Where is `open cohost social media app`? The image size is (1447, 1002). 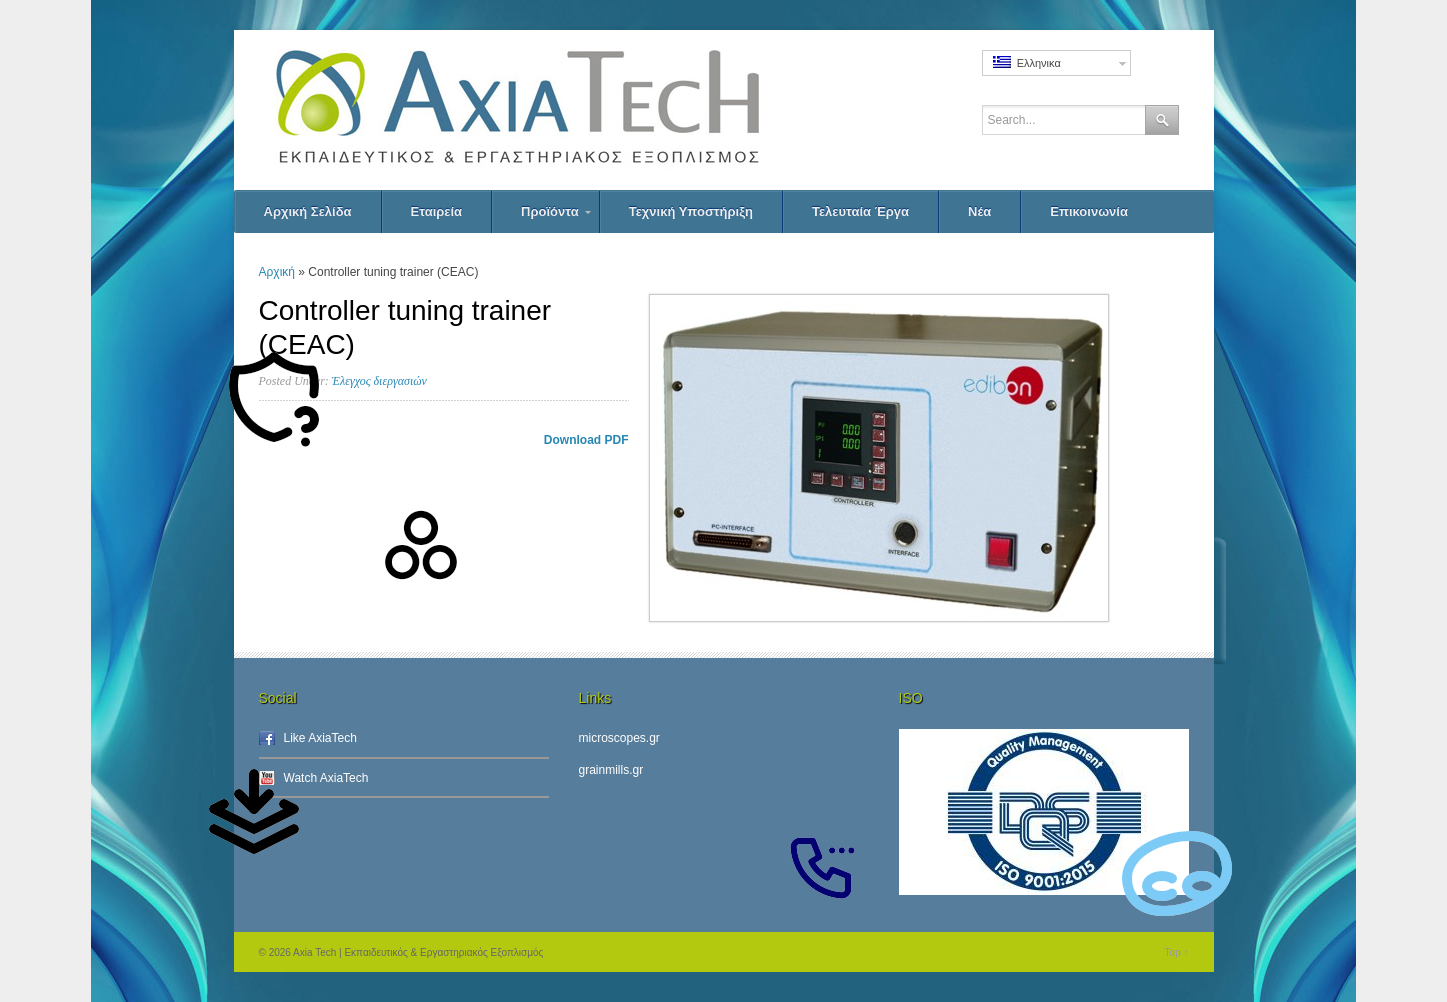
open cohost social media app is located at coordinates (1177, 876).